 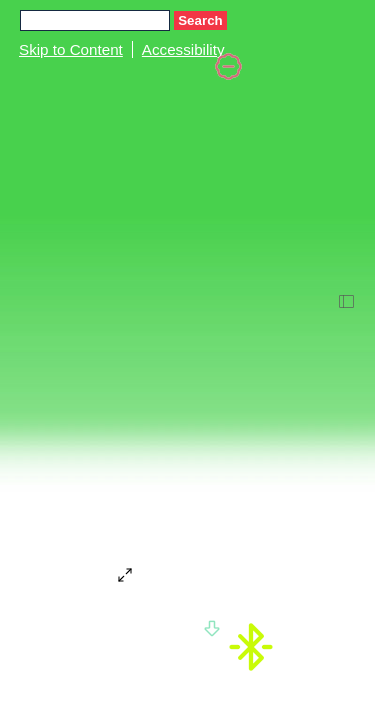 What do you see at coordinates (228, 66) in the screenshot?
I see `remove a badge or label` at bounding box center [228, 66].